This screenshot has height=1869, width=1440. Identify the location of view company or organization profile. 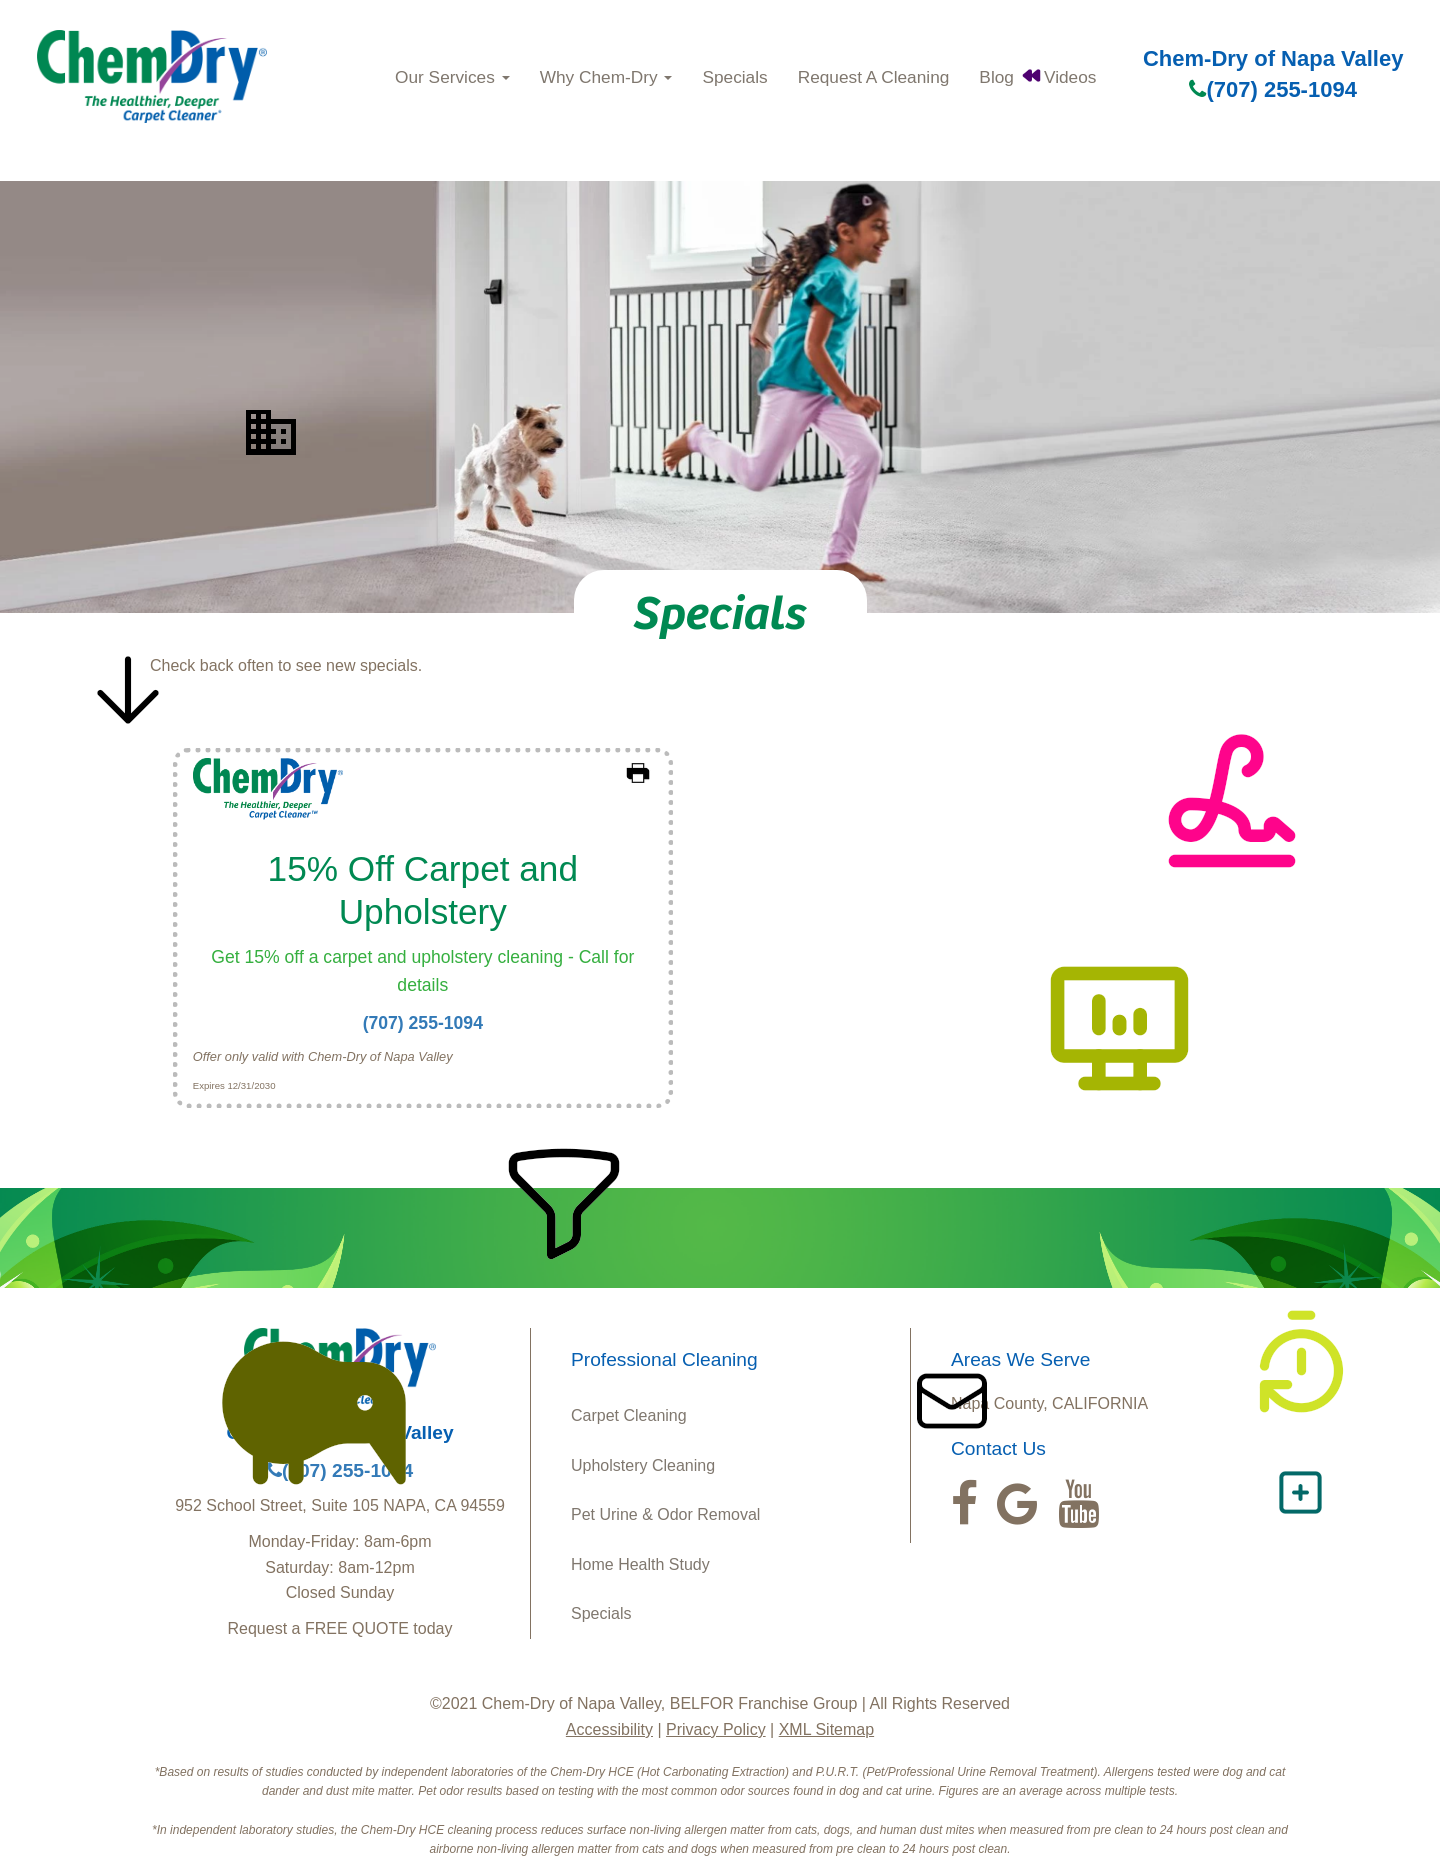
(271, 432).